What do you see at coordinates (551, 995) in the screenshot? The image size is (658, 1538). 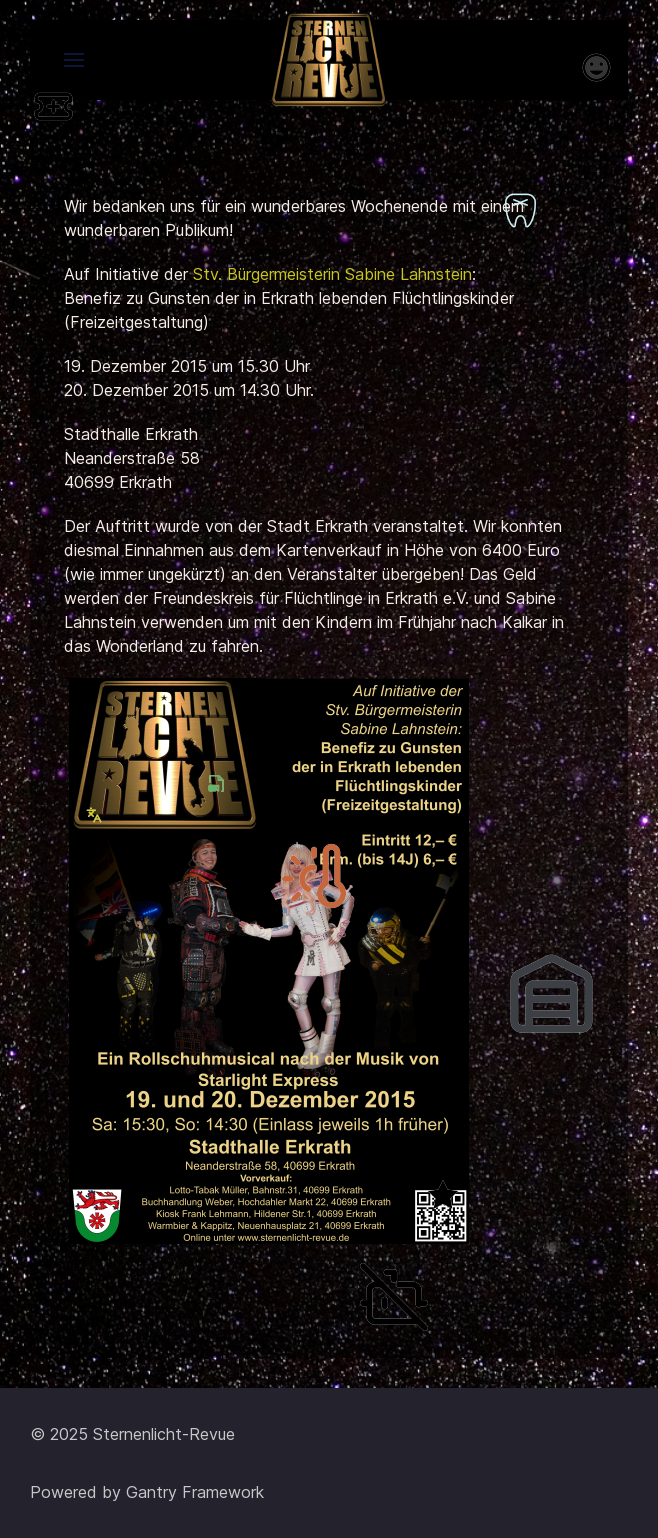 I see `access warehouse or storage inventory` at bounding box center [551, 995].